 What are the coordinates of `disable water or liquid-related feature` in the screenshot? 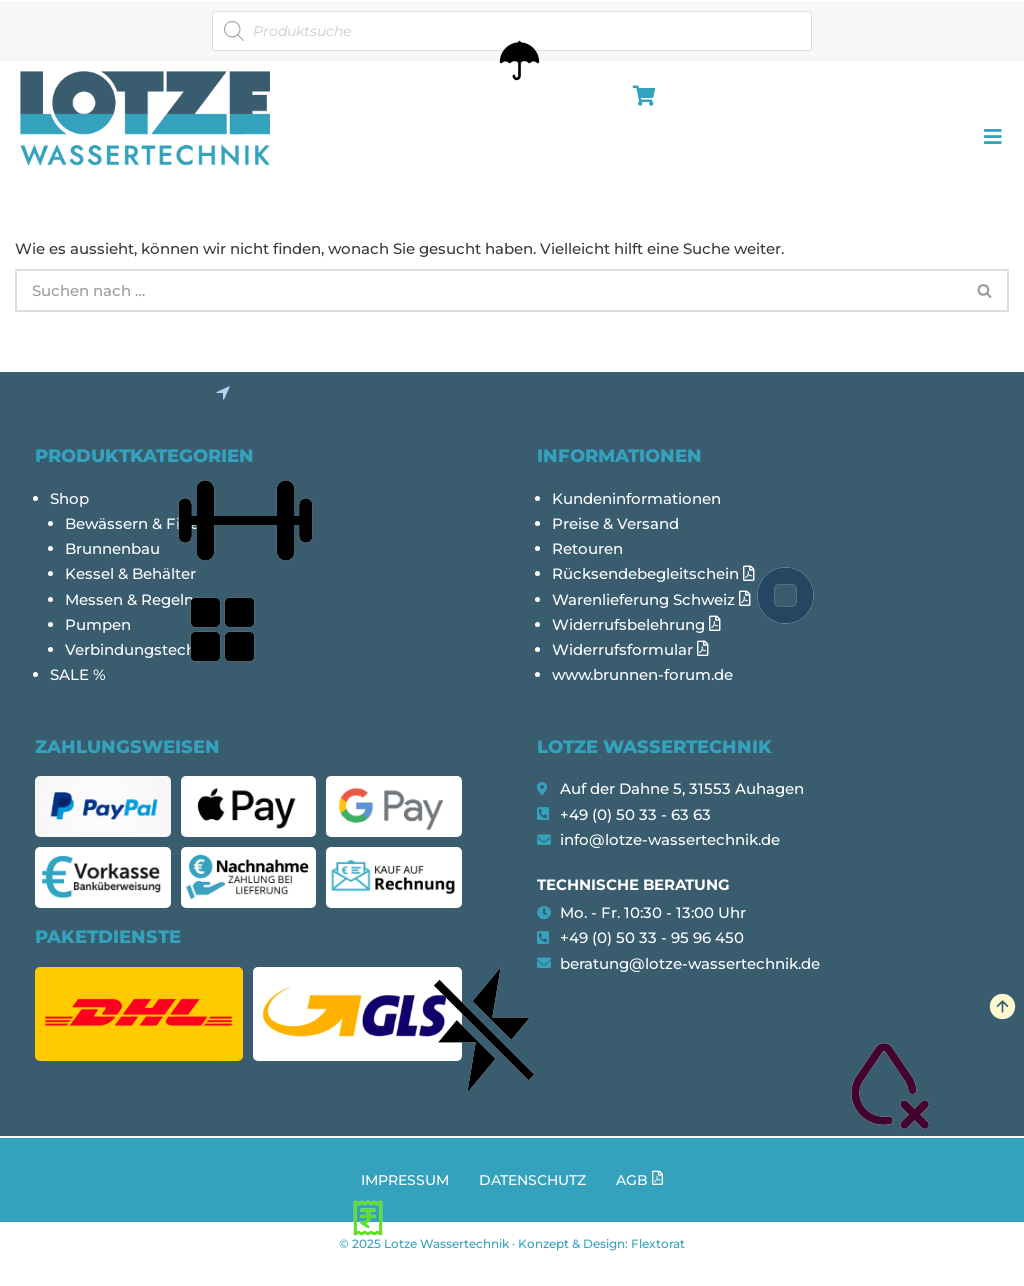 It's located at (884, 1084).